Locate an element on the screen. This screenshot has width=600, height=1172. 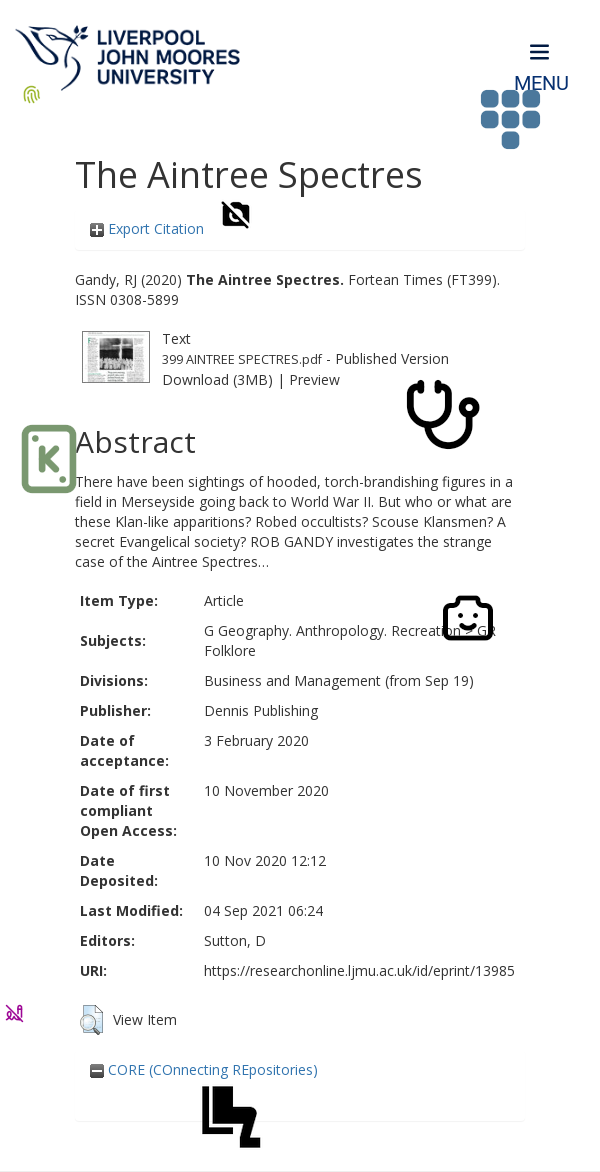
indicates reduced legroom seating option is located at coordinates (233, 1117).